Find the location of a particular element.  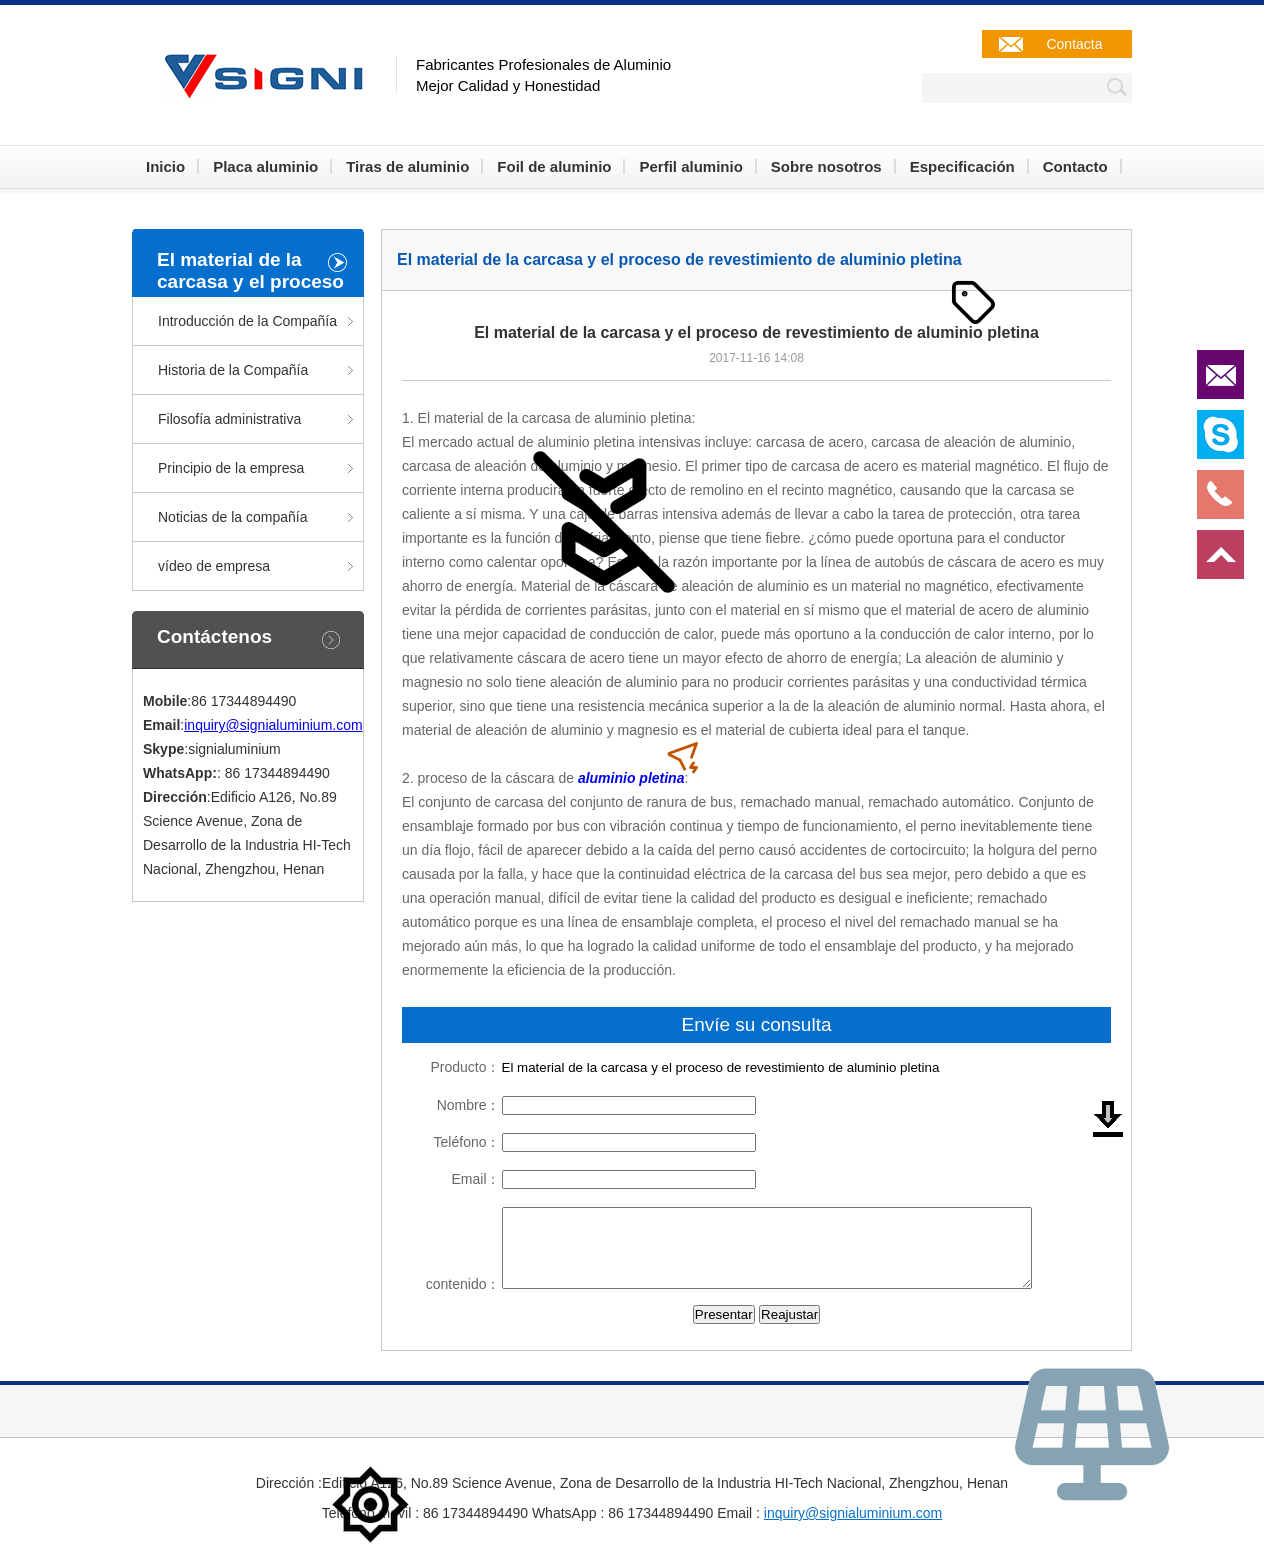

disable badge notifications is located at coordinates (604, 522).